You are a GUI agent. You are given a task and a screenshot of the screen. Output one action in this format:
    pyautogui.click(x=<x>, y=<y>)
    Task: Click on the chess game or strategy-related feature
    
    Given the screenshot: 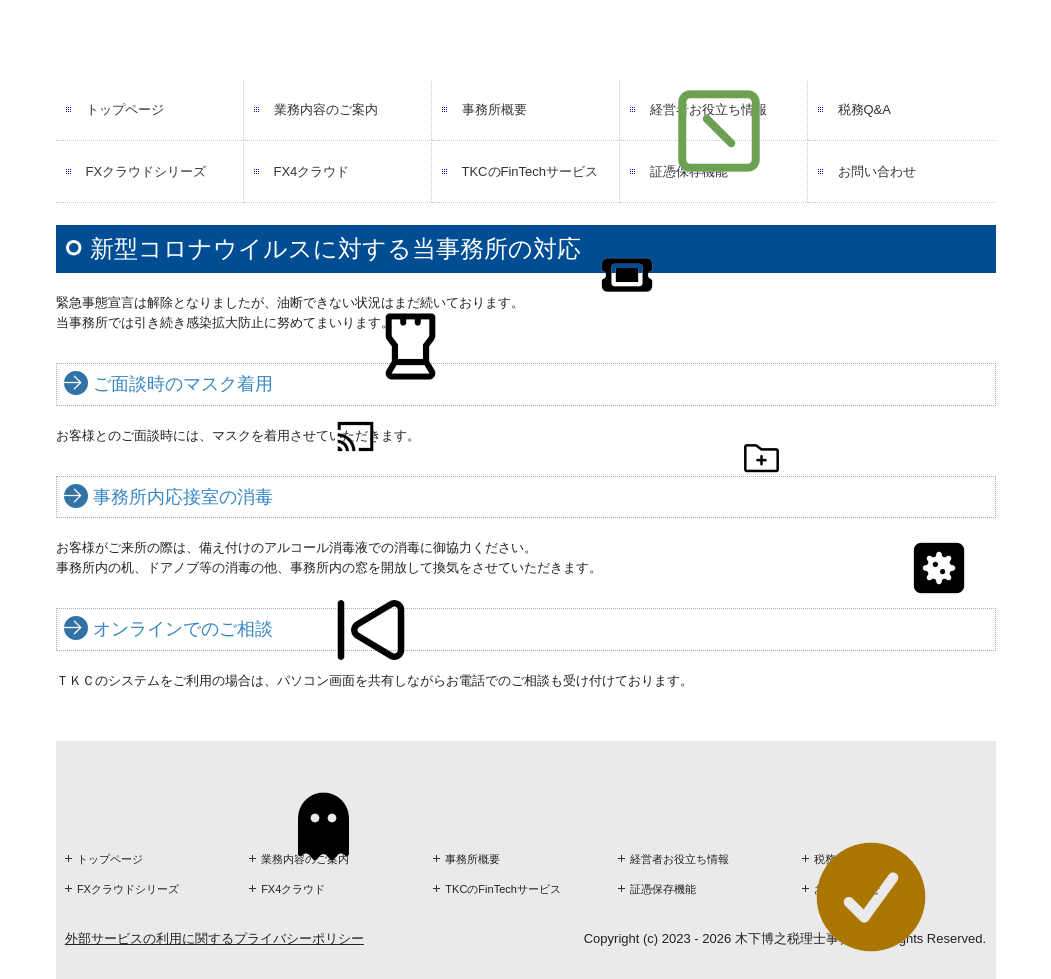 What is the action you would take?
    pyautogui.click(x=410, y=346)
    